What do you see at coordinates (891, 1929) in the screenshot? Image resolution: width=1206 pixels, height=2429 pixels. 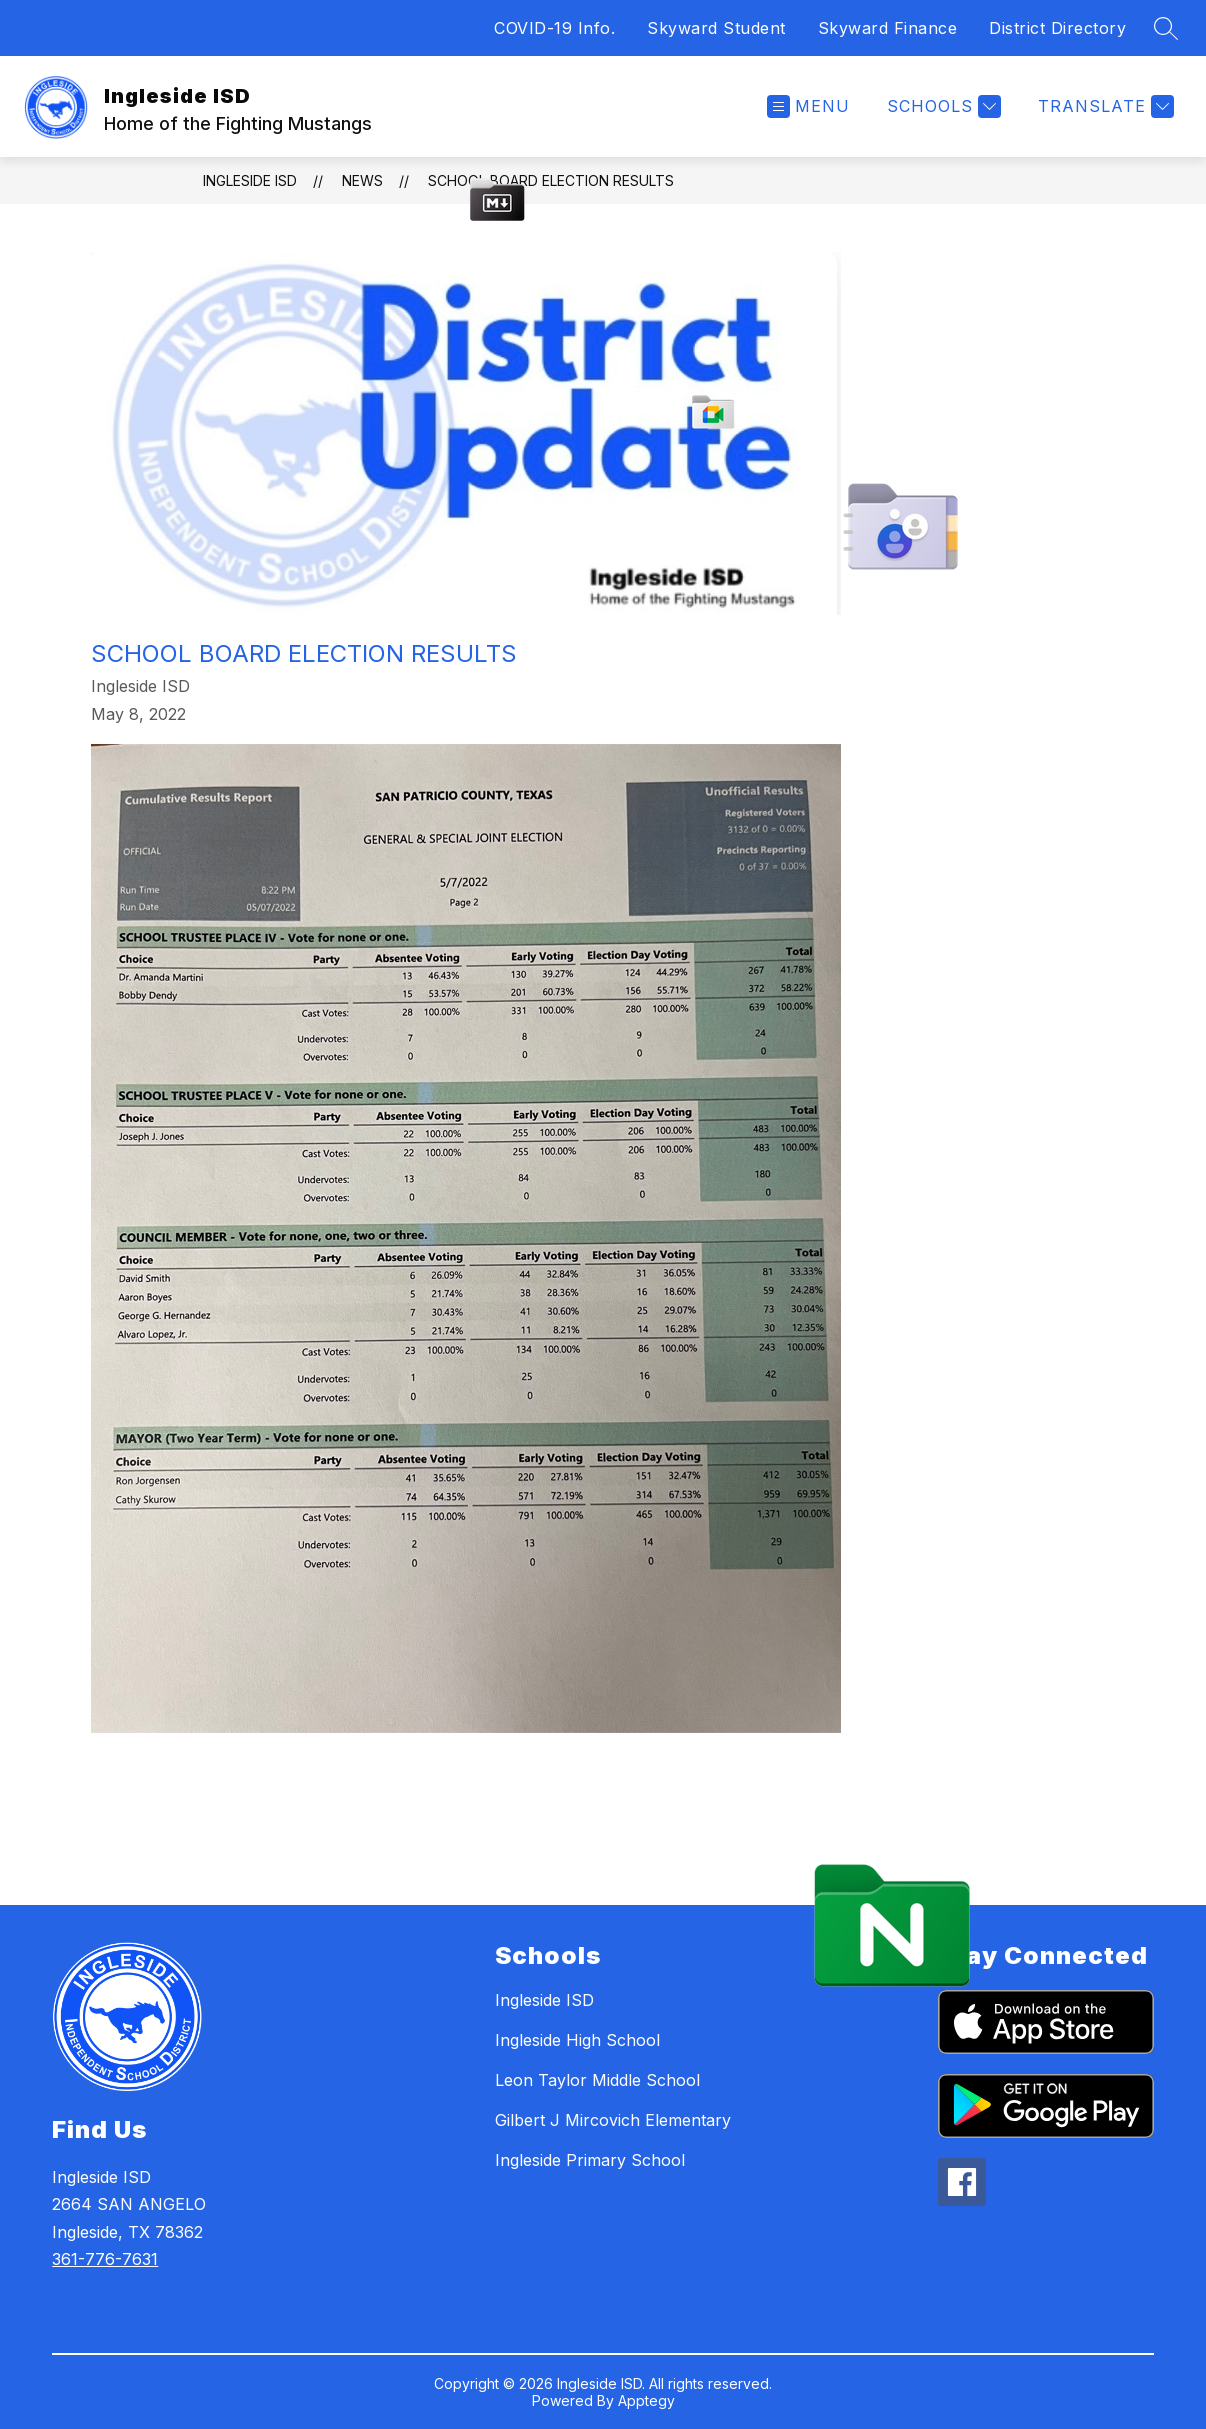 I see `open nginx configuration files folder` at bounding box center [891, 1929].